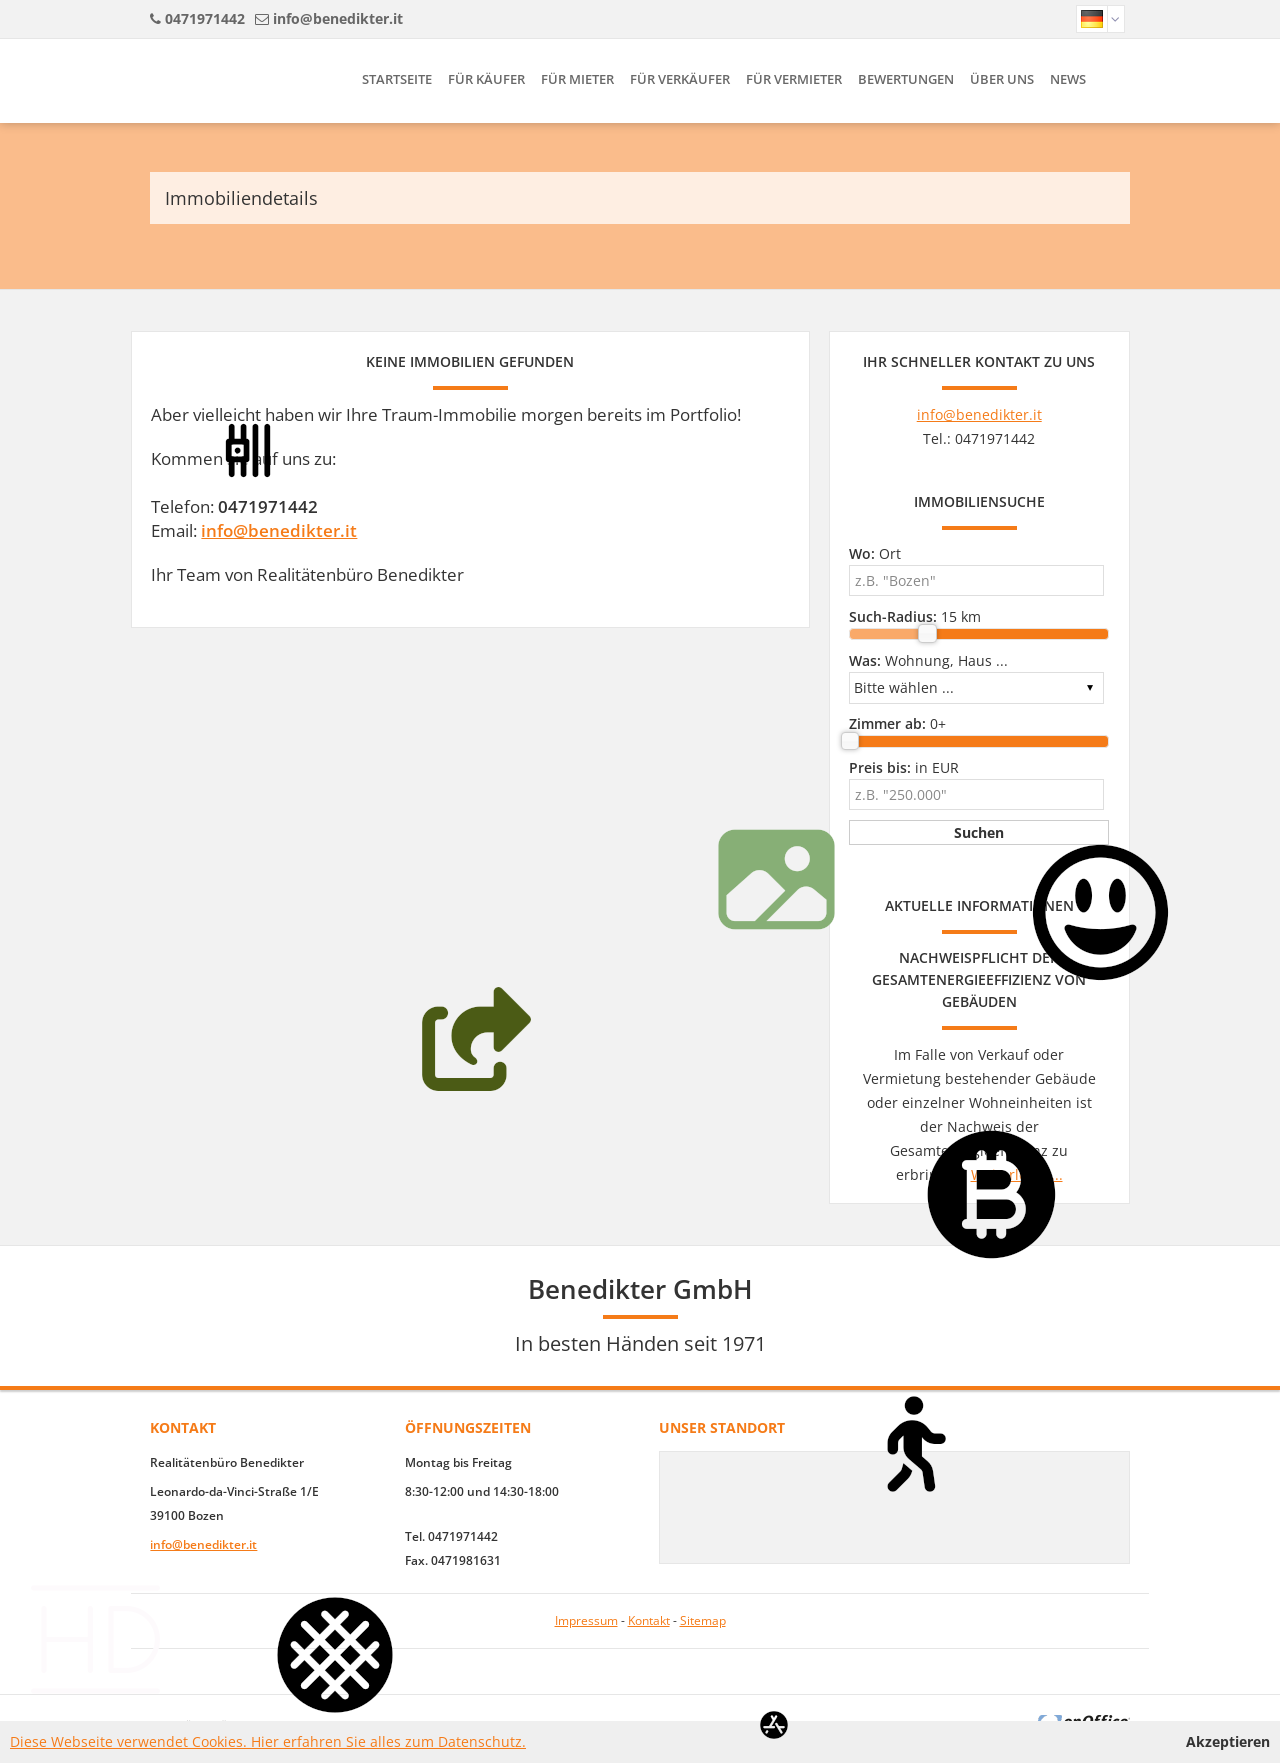 The height and width of the screenshot is (1763, 1280). What do you see at coordinates (249, 450) in the screenshot?
I see `indicates a prison or correctional facility location` at bounding box center [249, 450].